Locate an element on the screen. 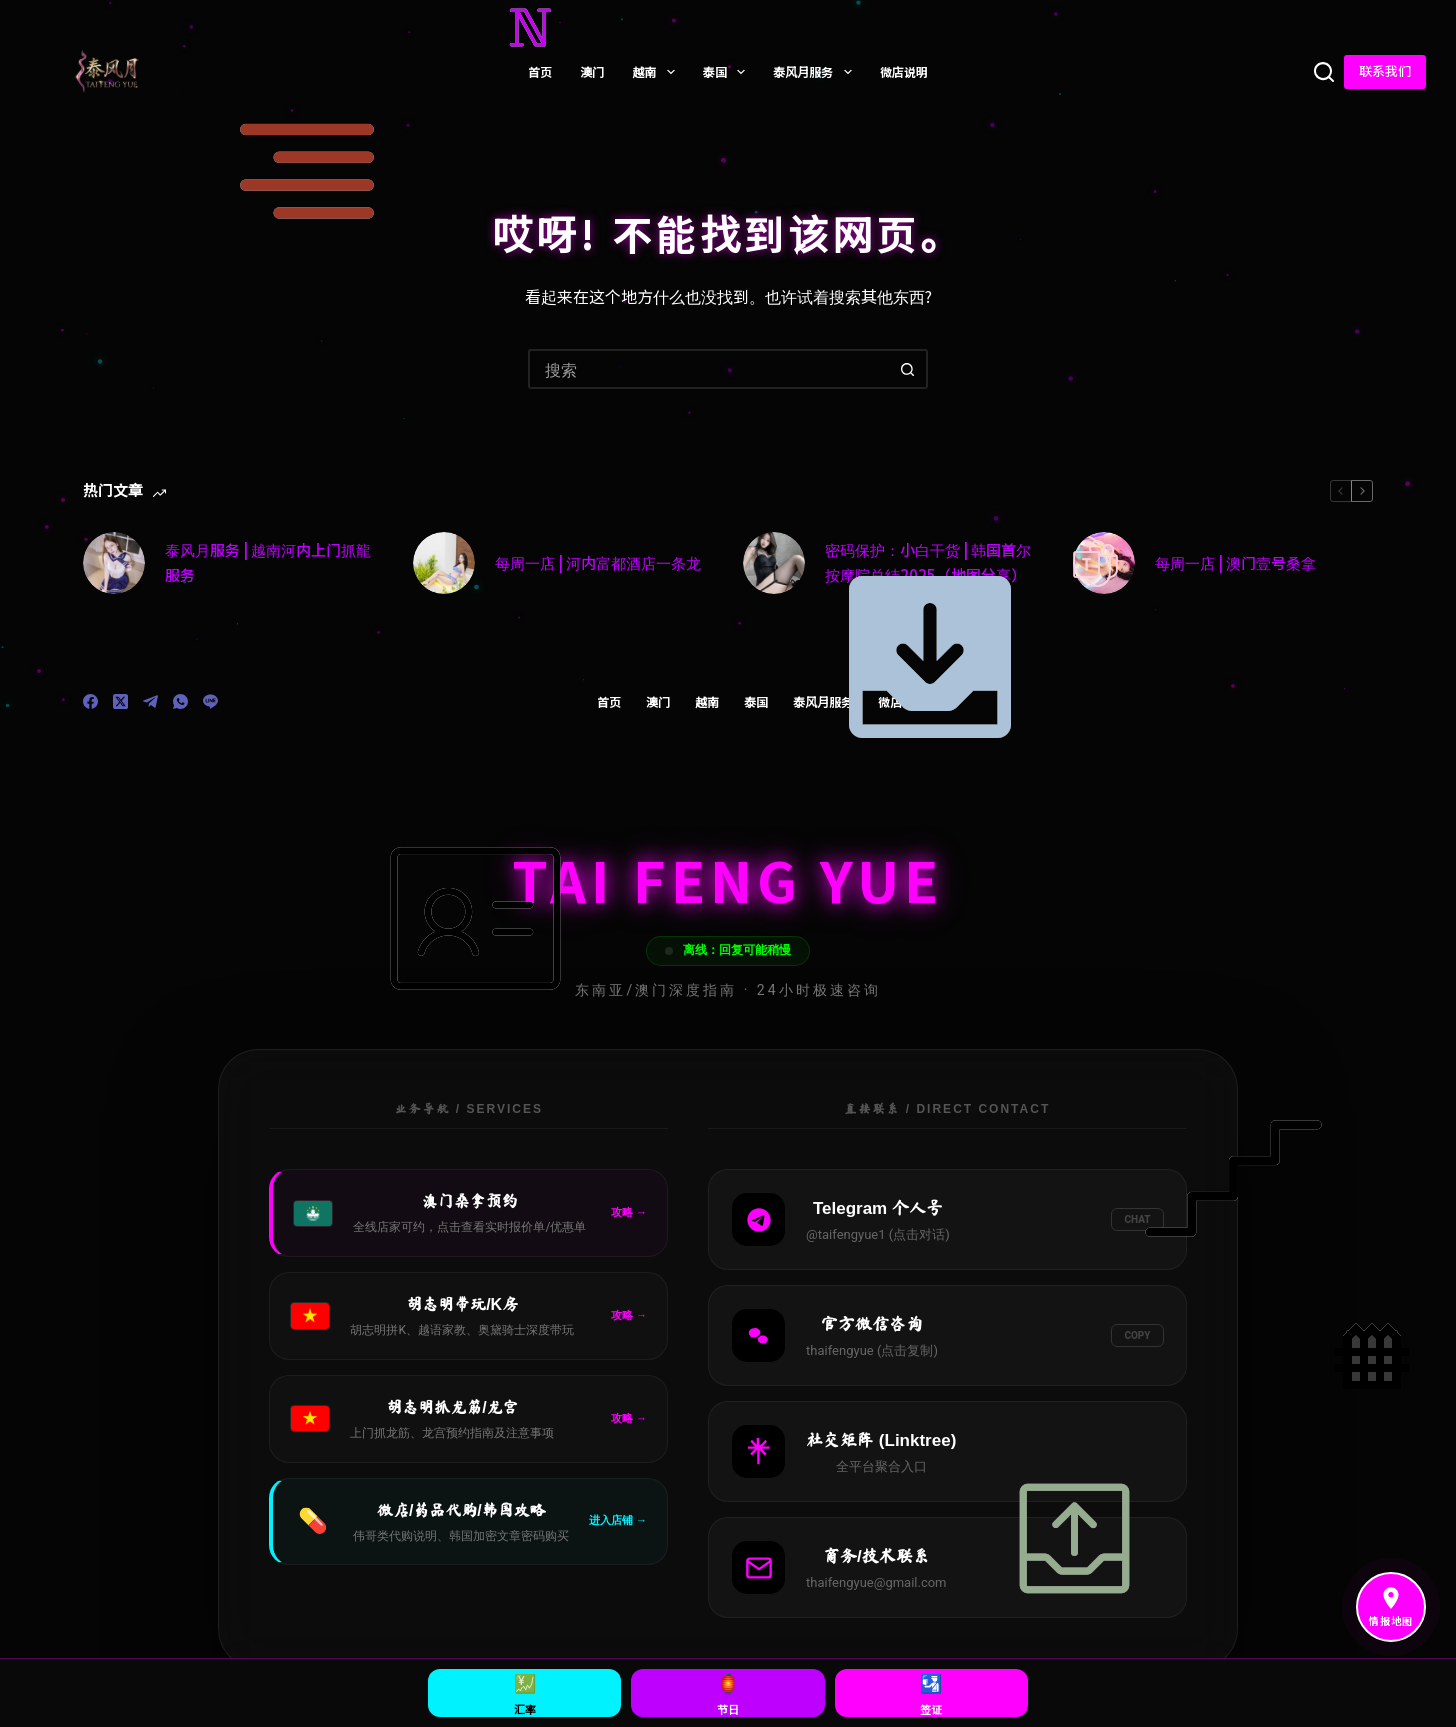 The image size is (1456, 1727). upload file from tray is located at coordinates (1074, 1538).